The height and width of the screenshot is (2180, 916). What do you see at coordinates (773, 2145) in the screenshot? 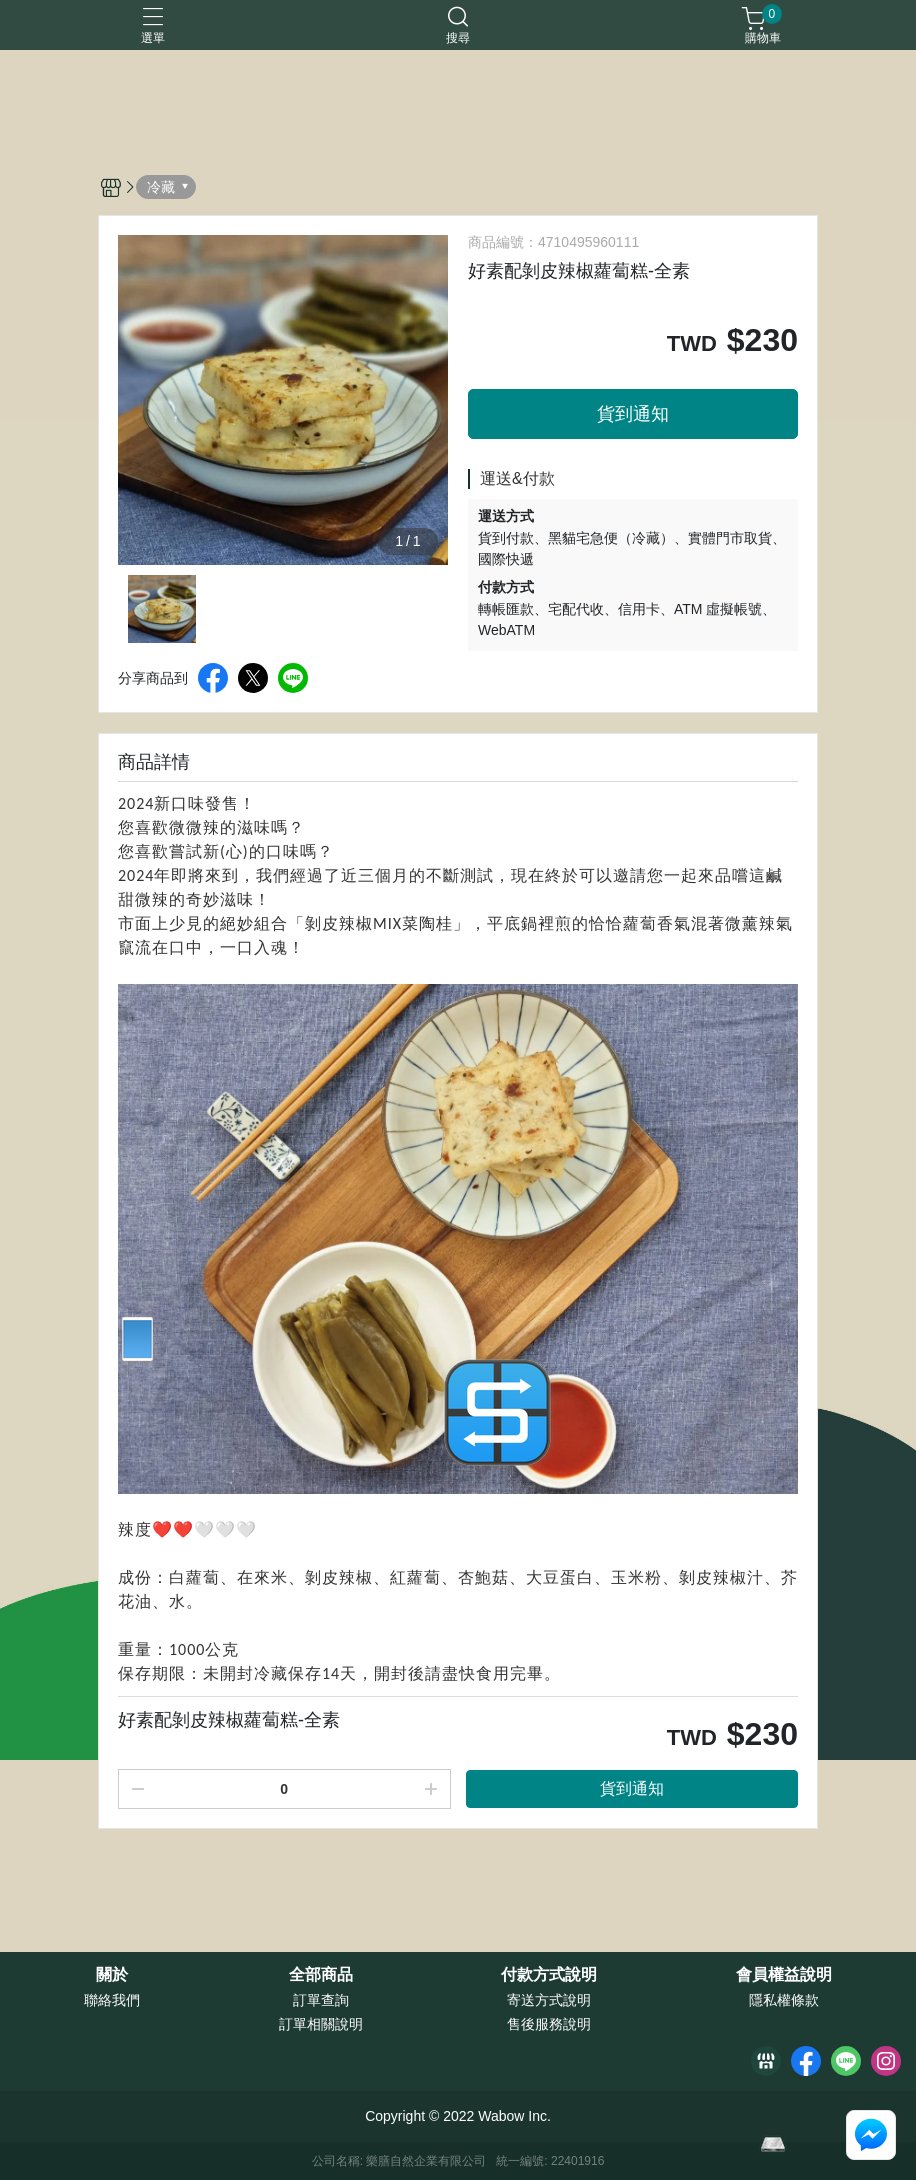
I see `access hard drive storage settings` at bounding box center [773, 2145].